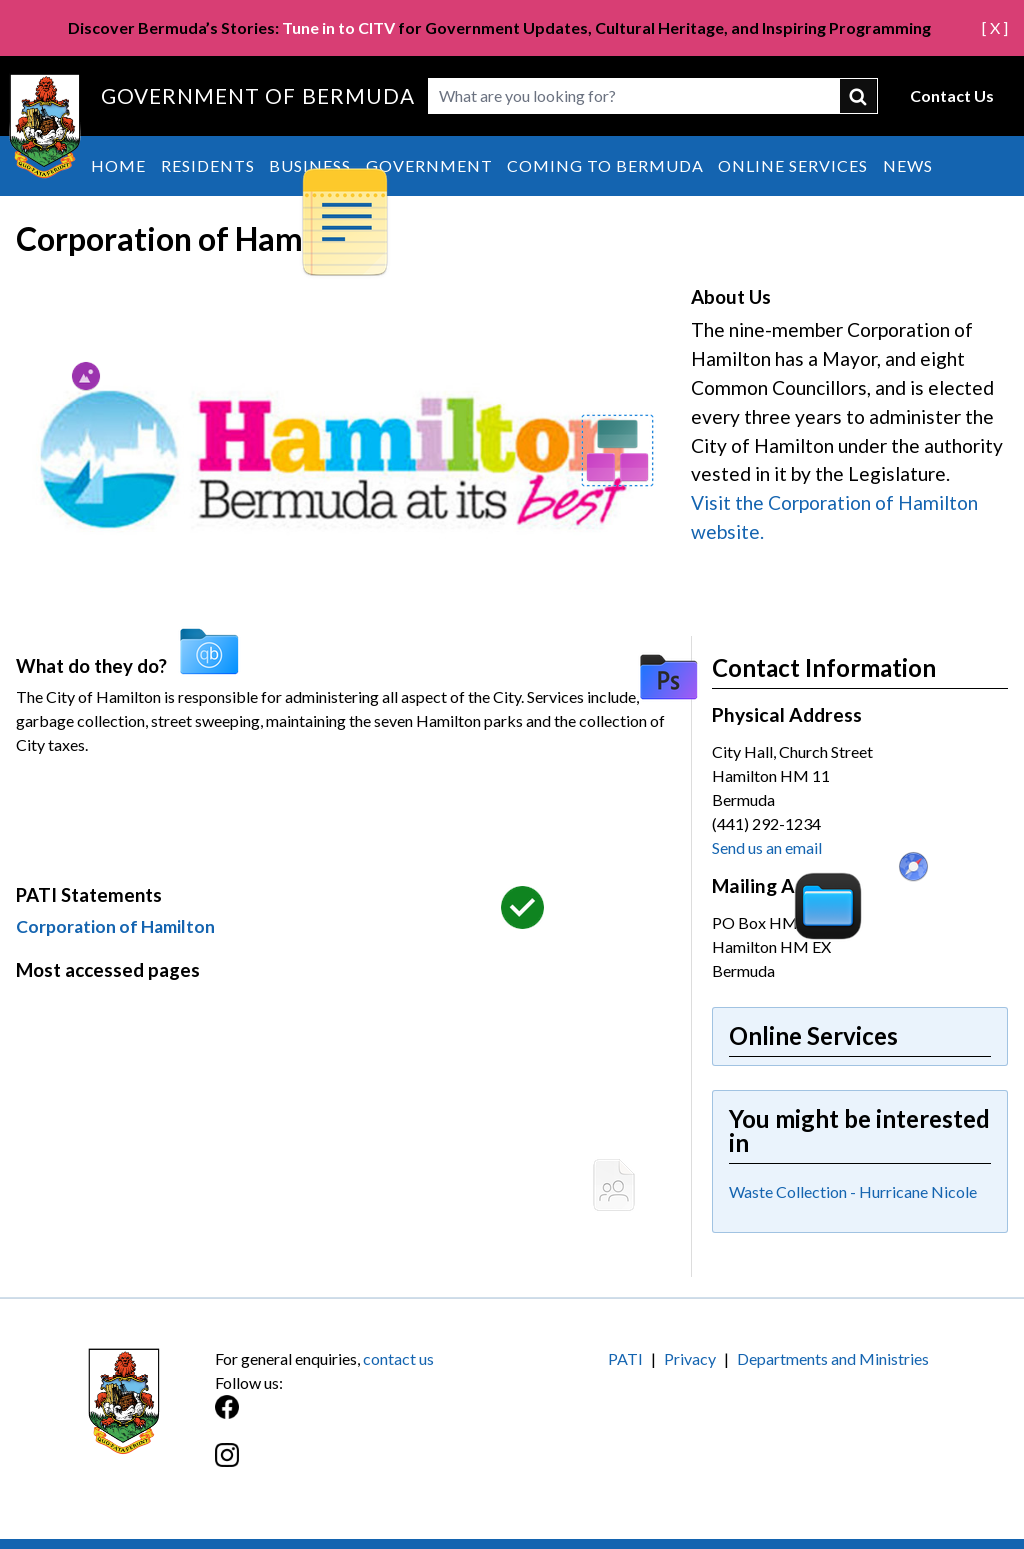  I want to click on indicates photo or image content, so click(86, 376).